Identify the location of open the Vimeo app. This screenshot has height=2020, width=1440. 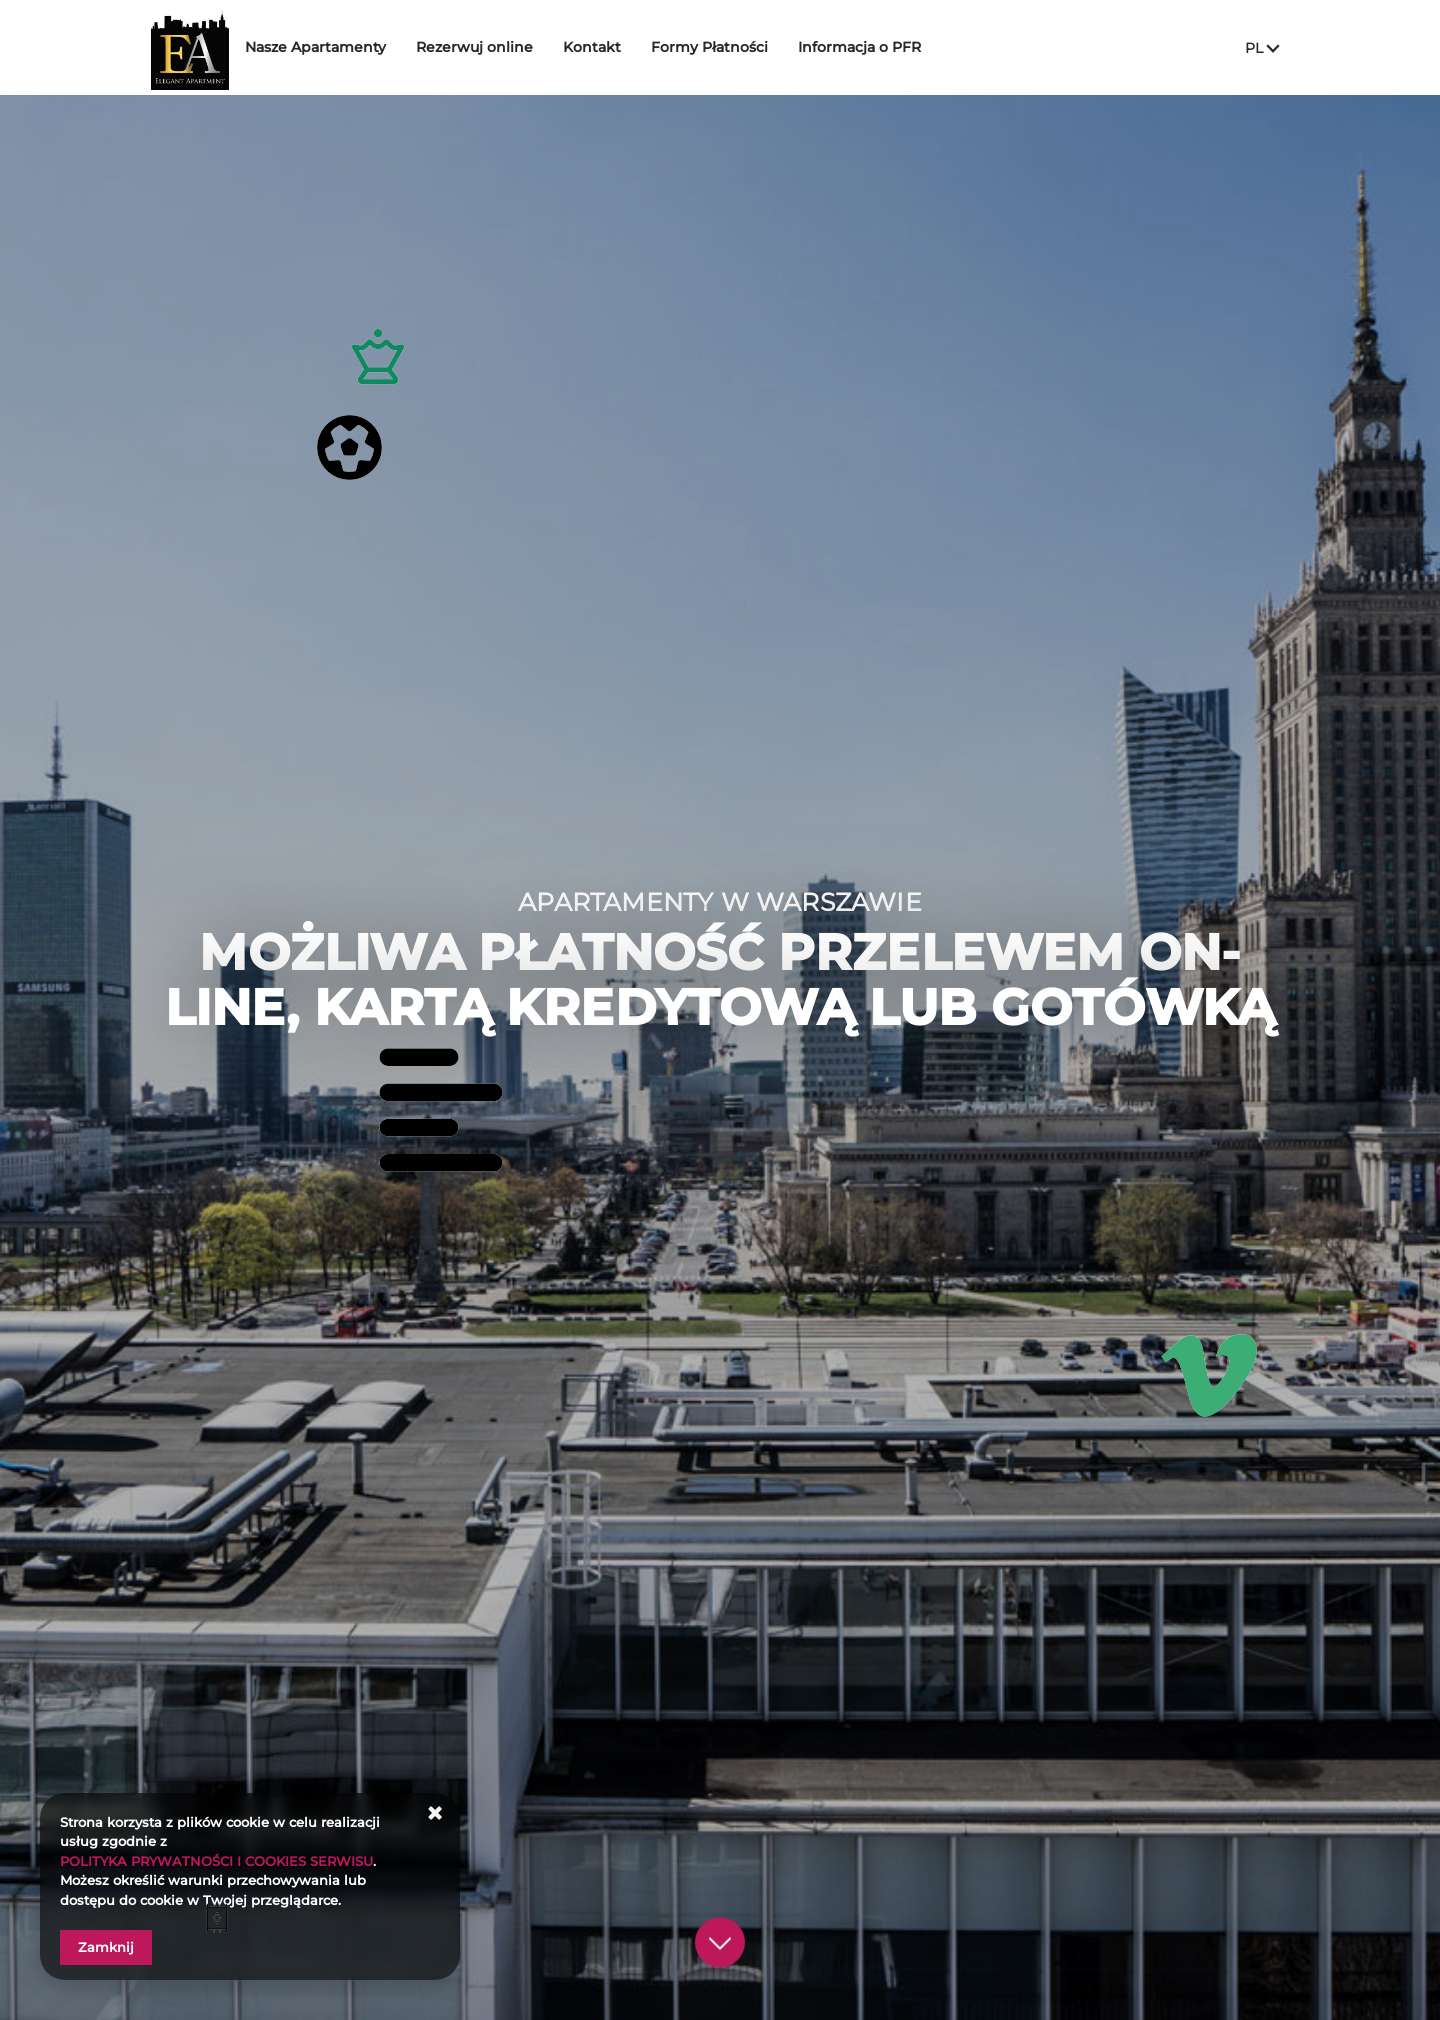
(1209, 1375).